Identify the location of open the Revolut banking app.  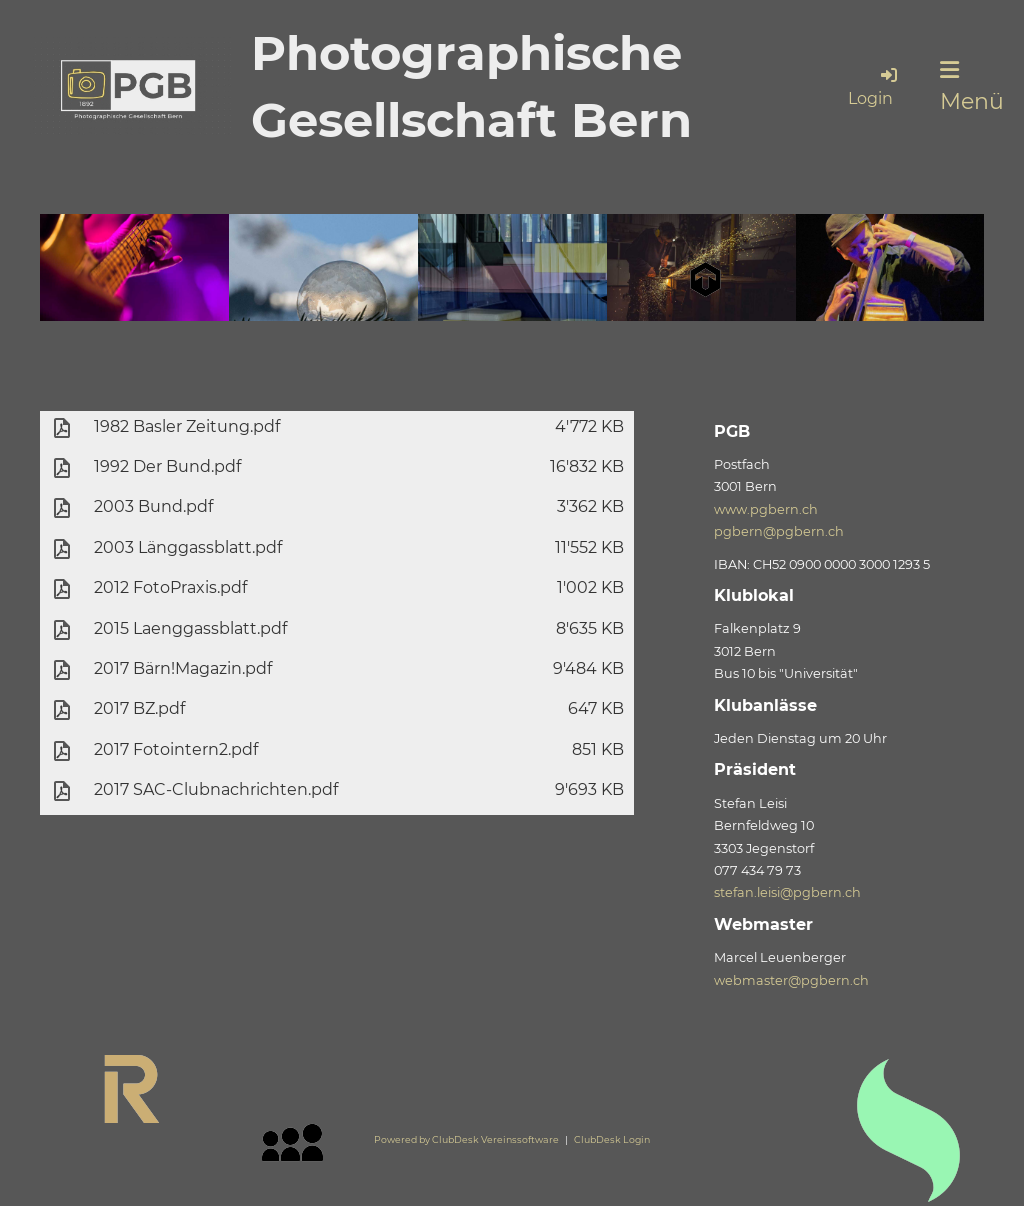
(132, 1089).